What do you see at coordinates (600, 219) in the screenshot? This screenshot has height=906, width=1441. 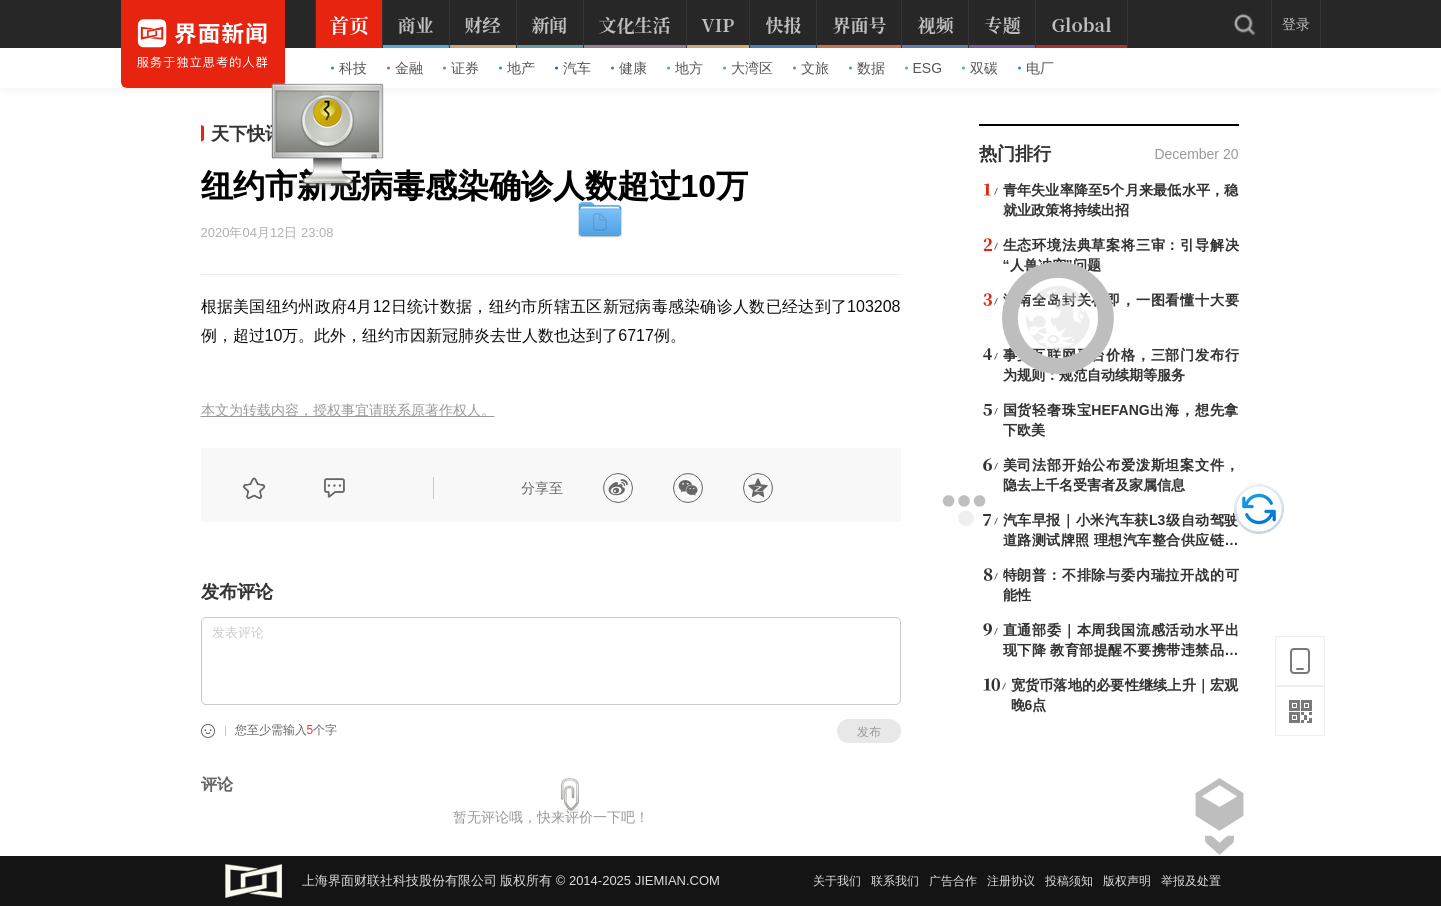 I see `open your documents folder` at bounding box center [600, 219].